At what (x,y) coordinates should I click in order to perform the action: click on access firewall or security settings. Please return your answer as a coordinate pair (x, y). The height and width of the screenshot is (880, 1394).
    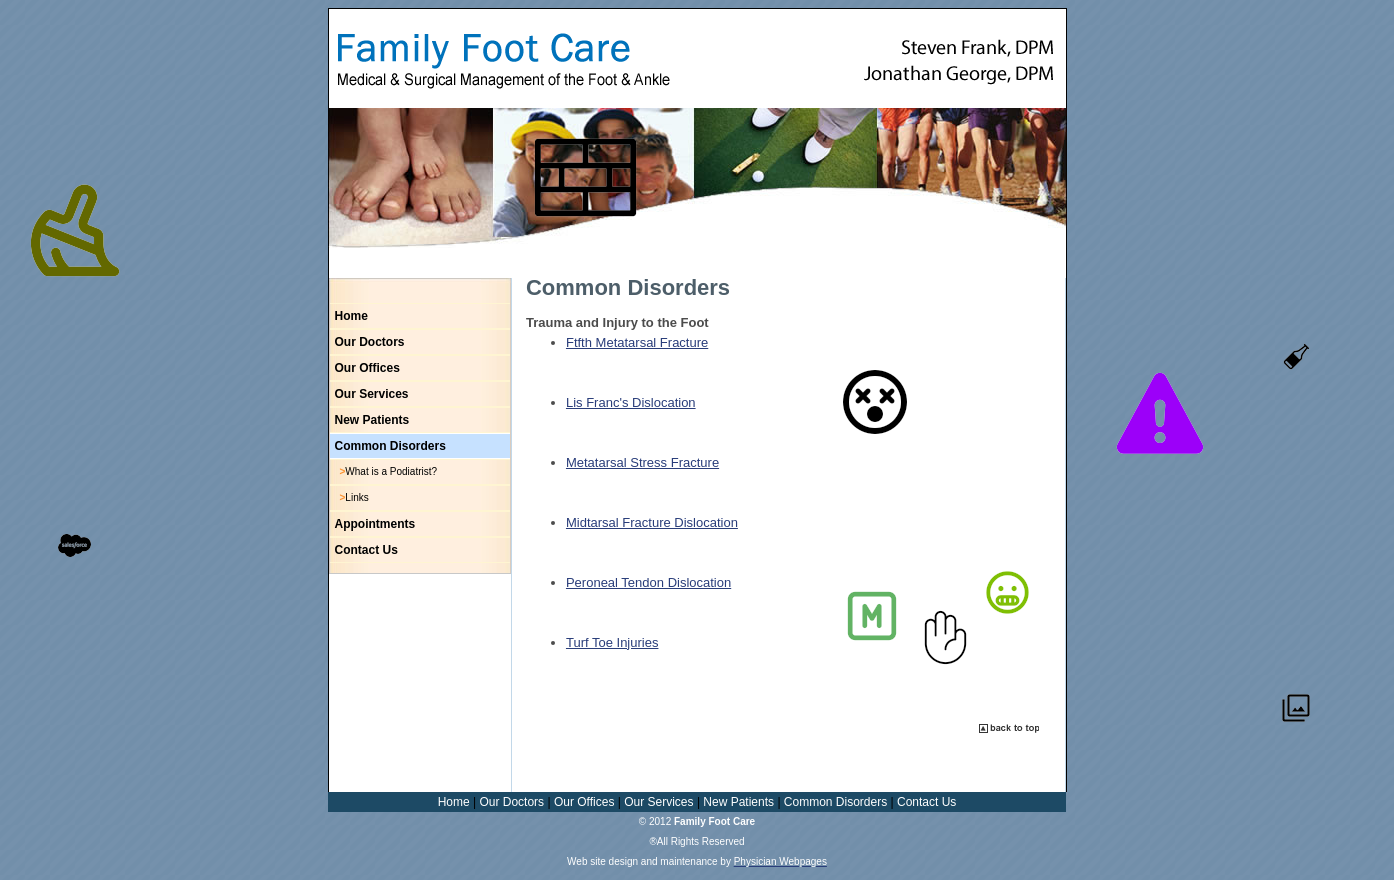
    Looking at the image, I should click on (585, 177).